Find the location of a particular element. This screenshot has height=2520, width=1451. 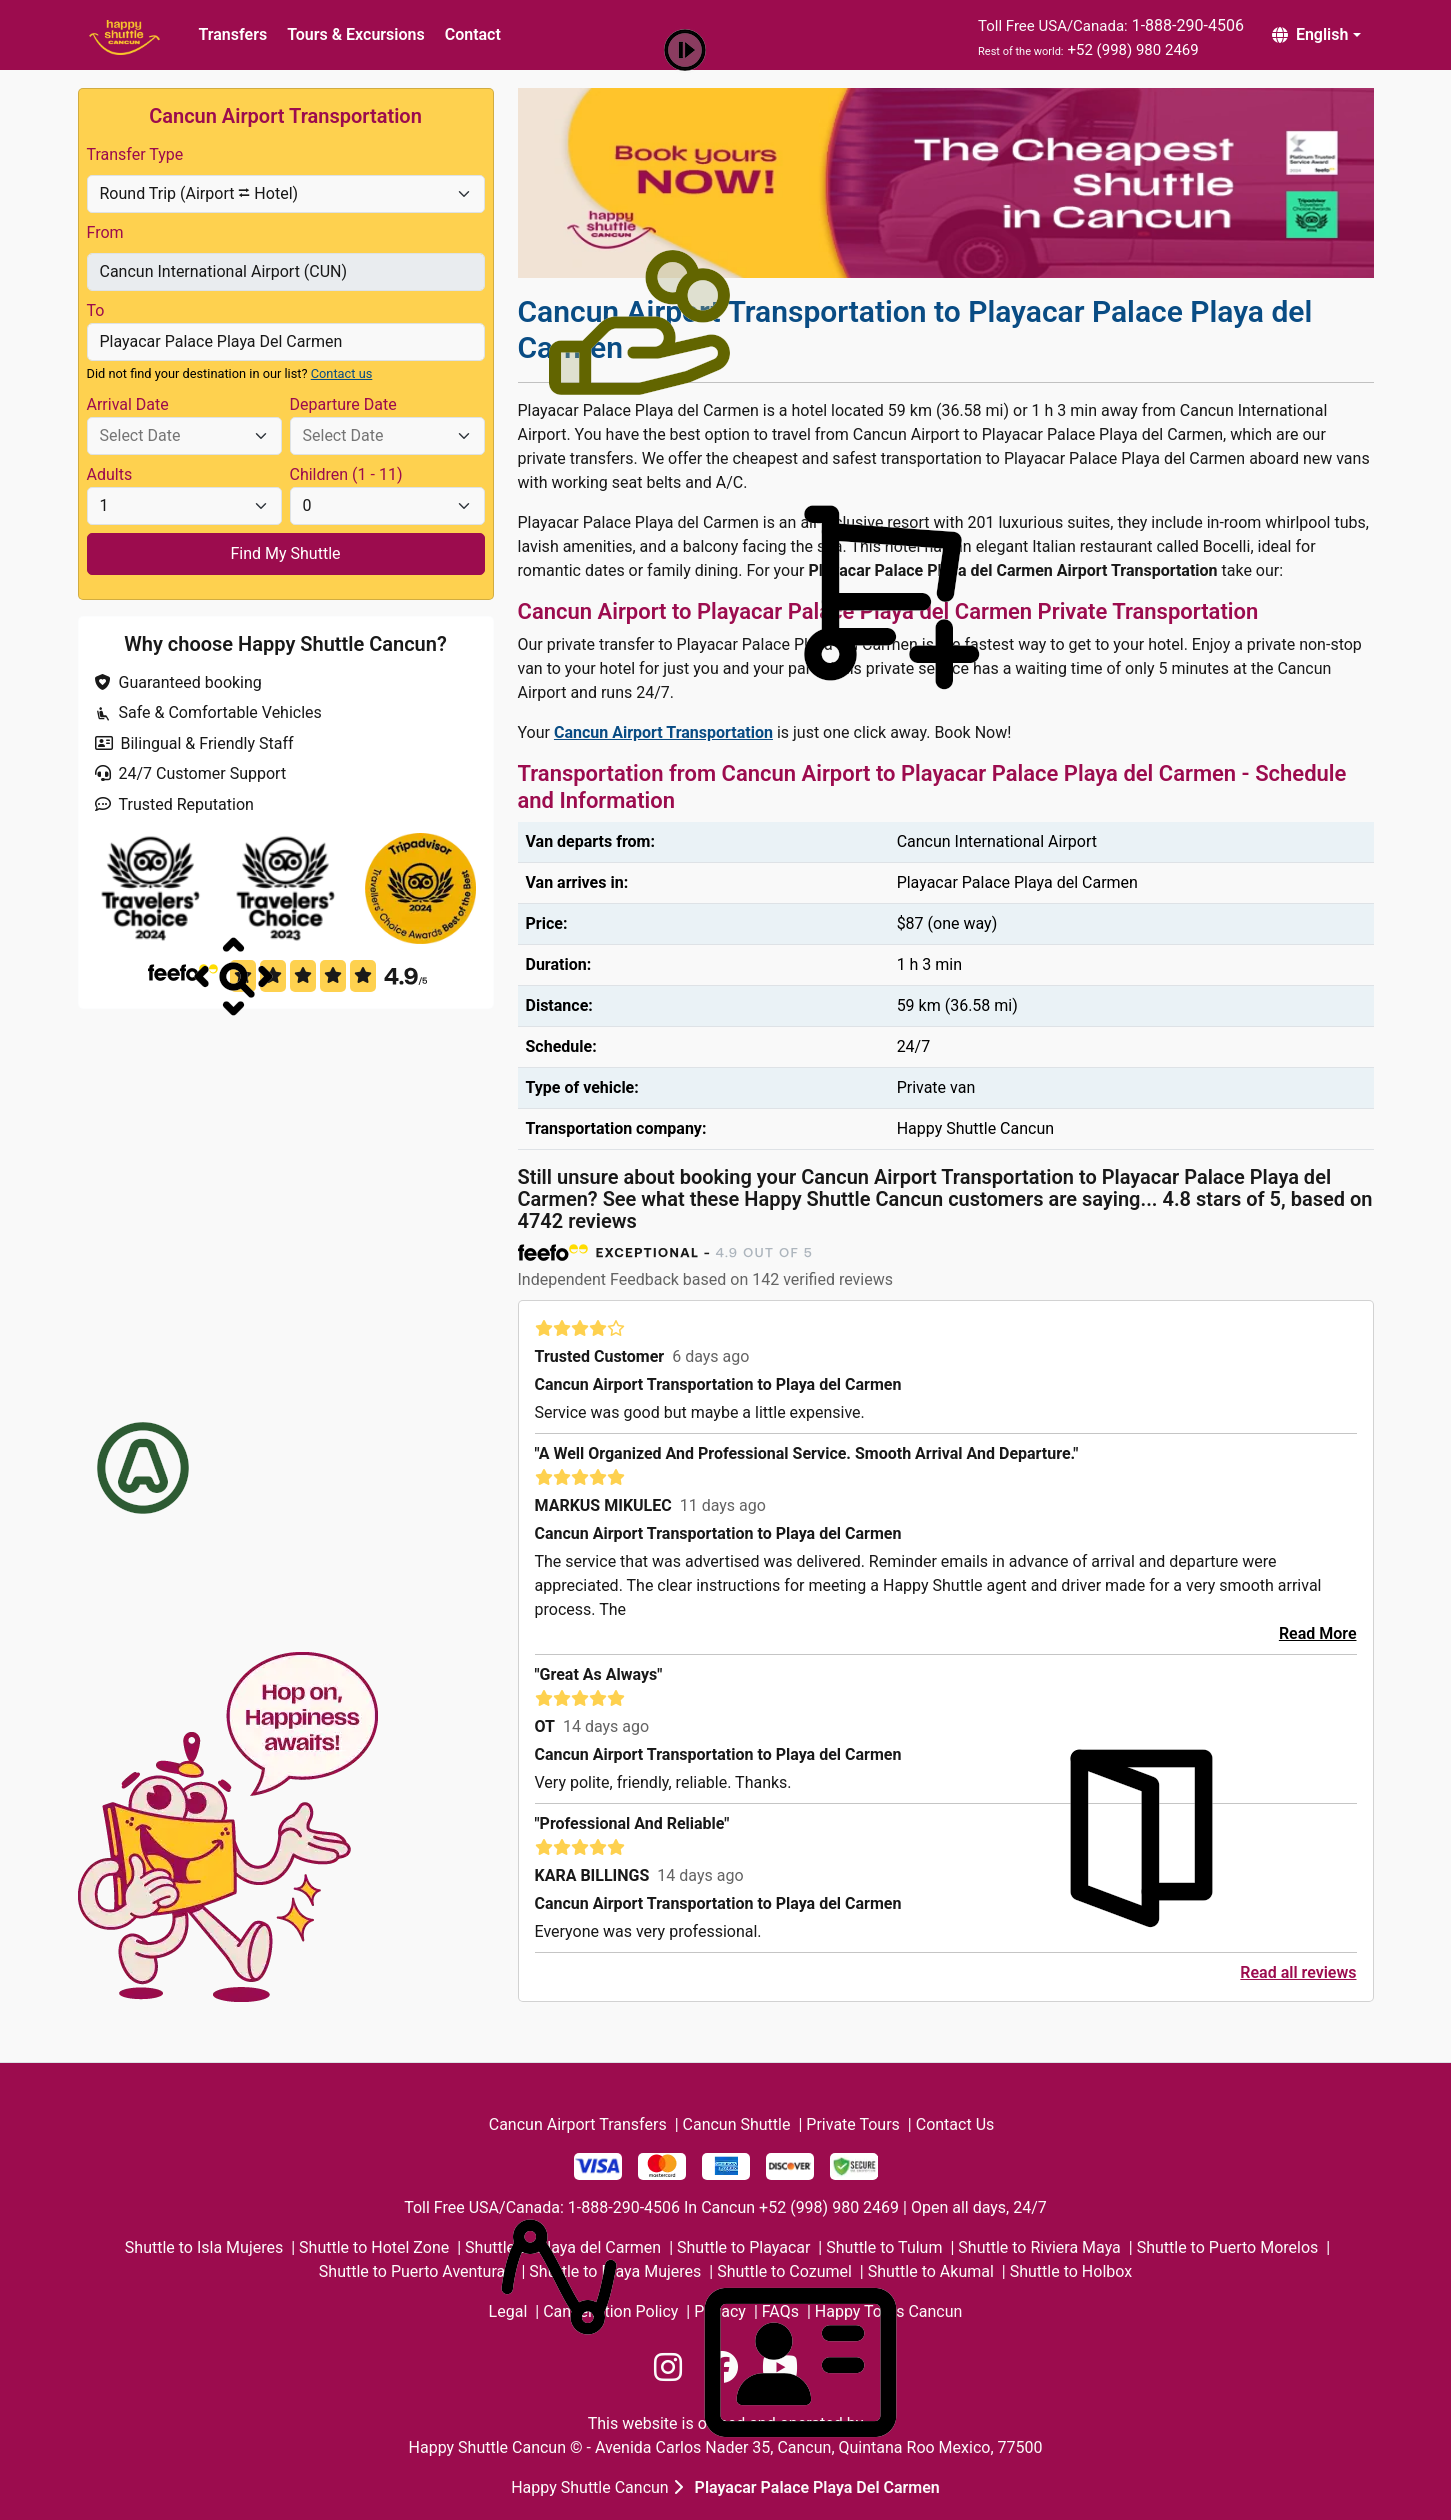

sign in with OAuth authentication is located at coordinates (143, 1468).